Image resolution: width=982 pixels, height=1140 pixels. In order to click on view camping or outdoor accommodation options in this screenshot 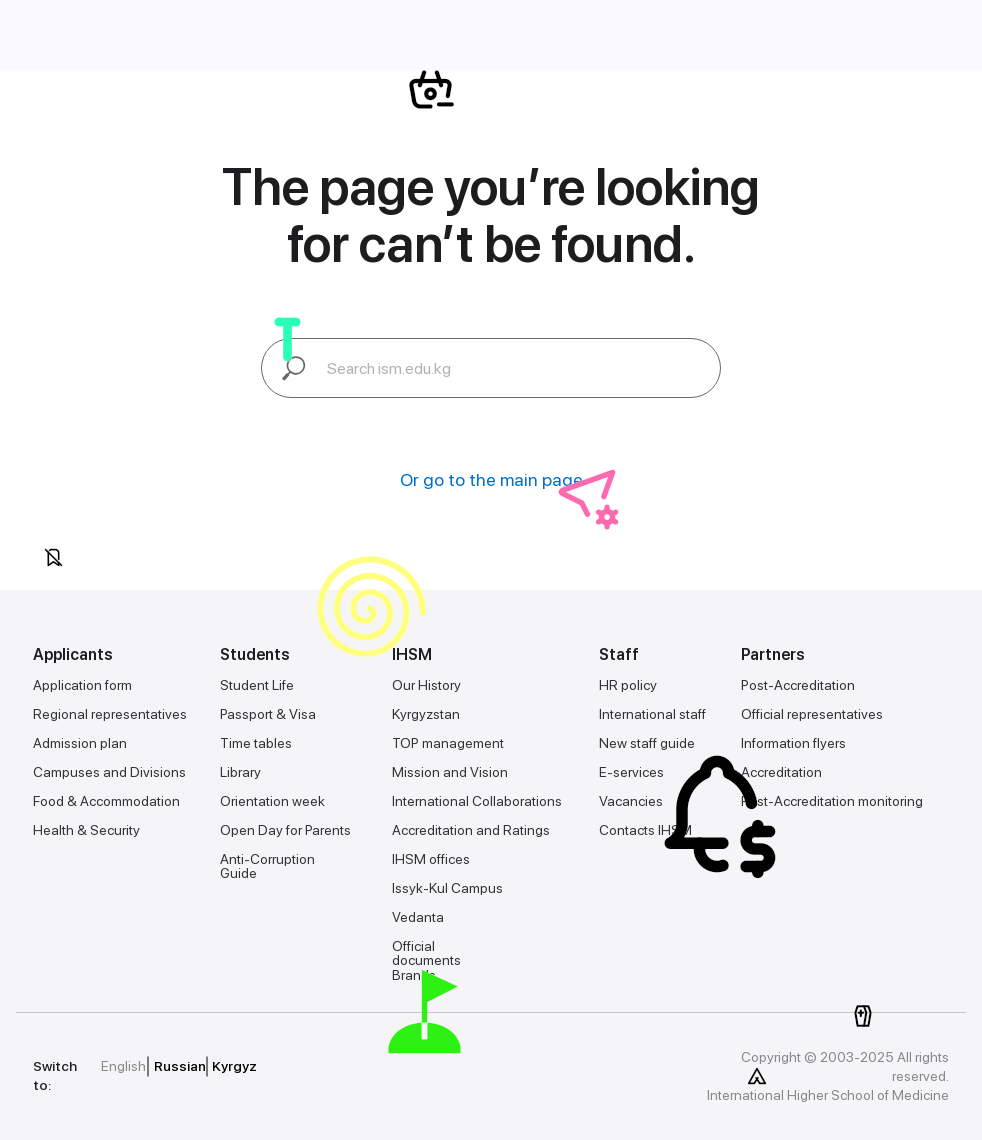, I will do `click(757, 1076)`.